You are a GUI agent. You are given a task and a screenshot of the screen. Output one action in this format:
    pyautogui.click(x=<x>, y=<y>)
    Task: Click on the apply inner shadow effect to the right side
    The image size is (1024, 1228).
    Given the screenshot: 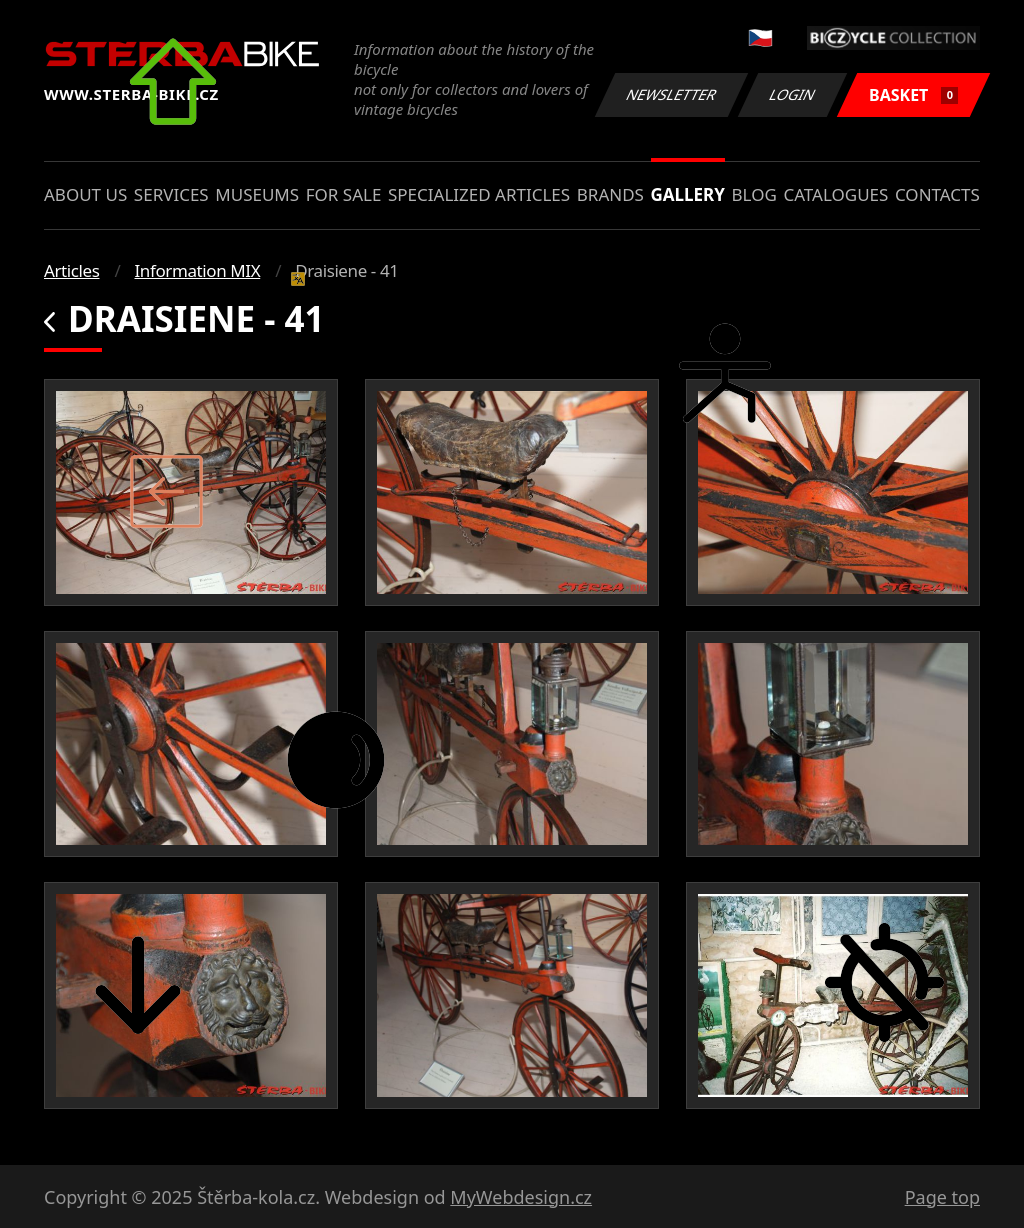 What is the action you would take?
    pyautogui.click(x=336, y=760)
    